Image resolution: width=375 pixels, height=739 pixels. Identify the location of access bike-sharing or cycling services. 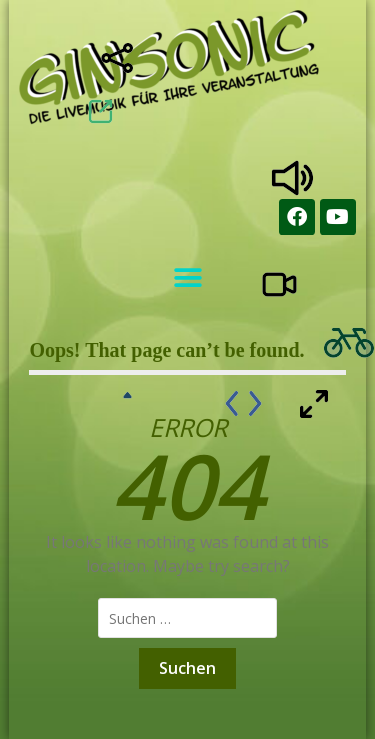
(349, 342).